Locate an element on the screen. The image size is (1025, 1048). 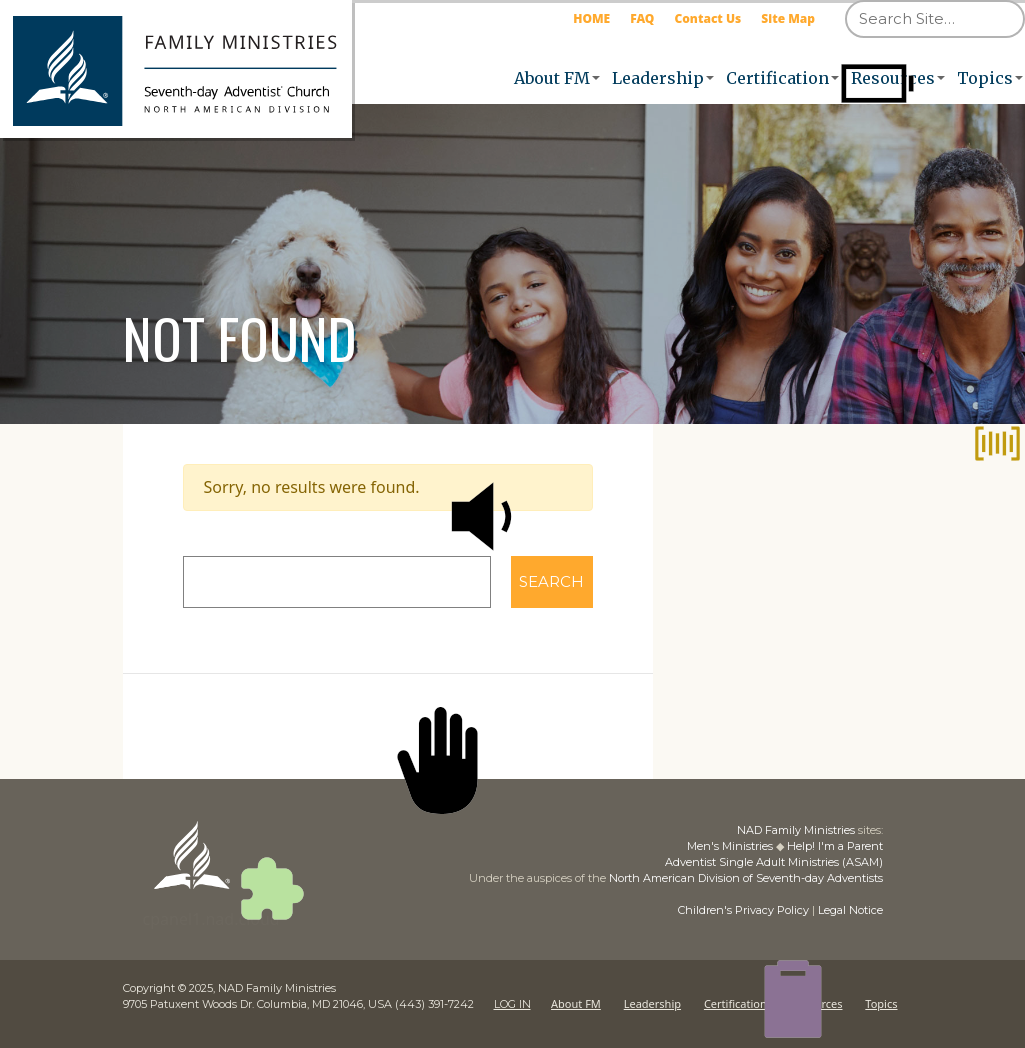
indicates battery is completely drained is located at coordinates (877, 83).